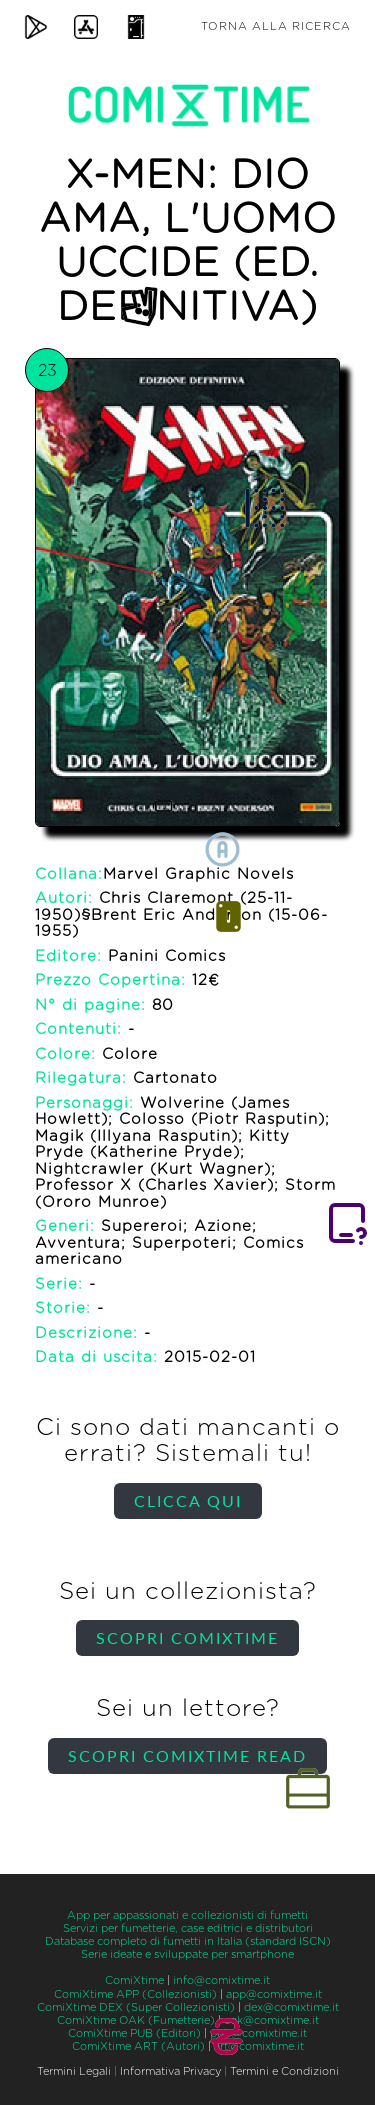 The image size is (375, 2105). I want to click on iPad help or troubleshooting, so click(347, 1223).